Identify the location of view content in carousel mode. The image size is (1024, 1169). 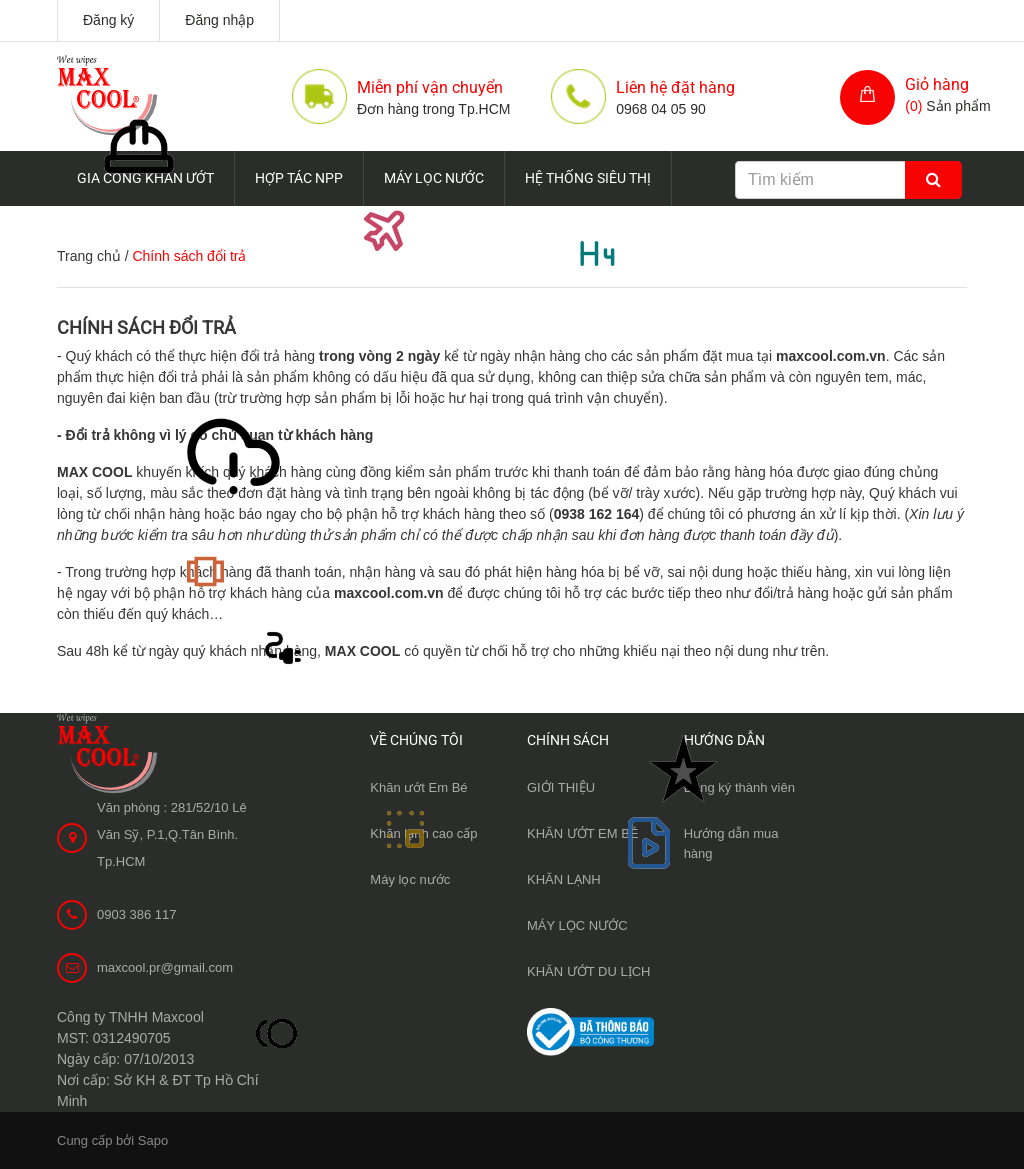
(205, 571).